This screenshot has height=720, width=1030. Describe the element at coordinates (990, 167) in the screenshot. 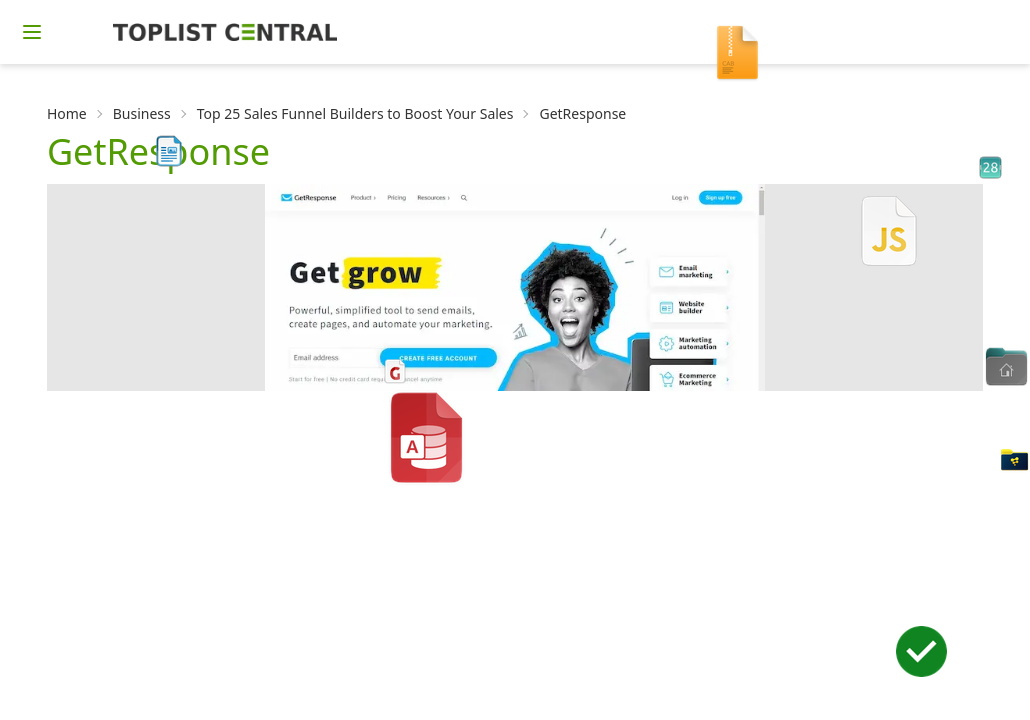

I see `open gnome calendar app` at that location.